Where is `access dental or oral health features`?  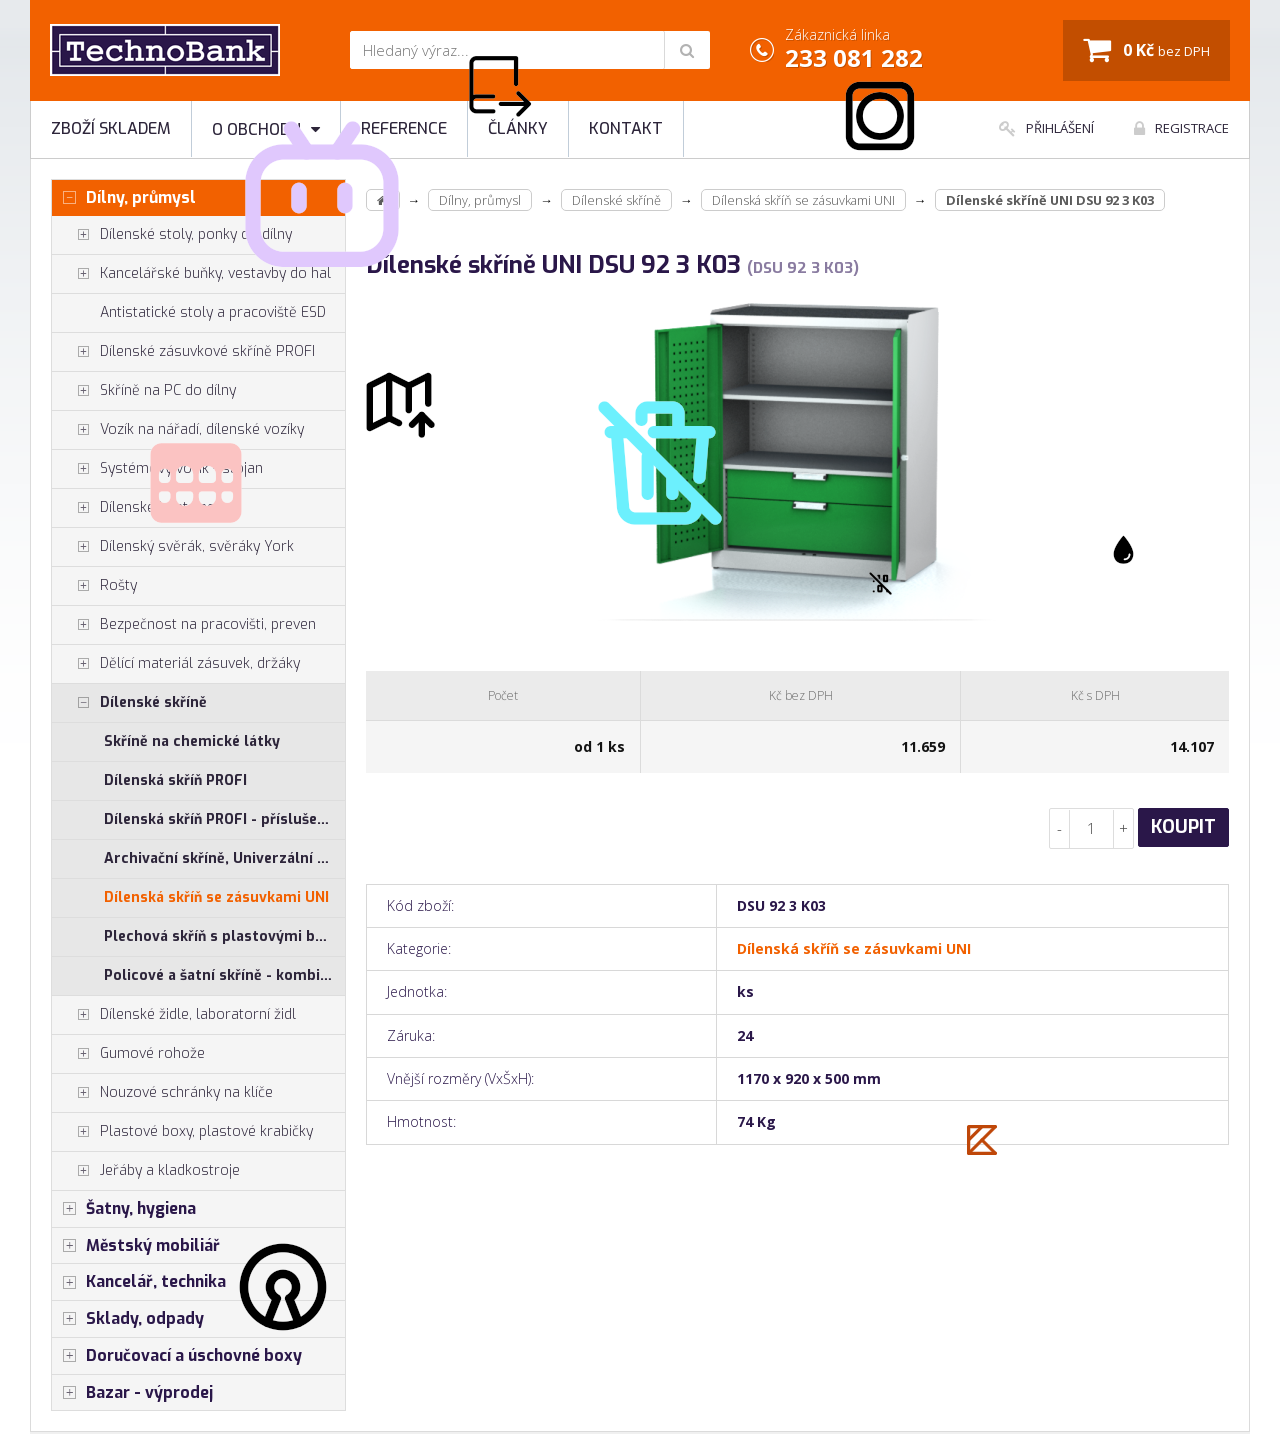
access dental or oral health features is located at coordinates (196, 483).